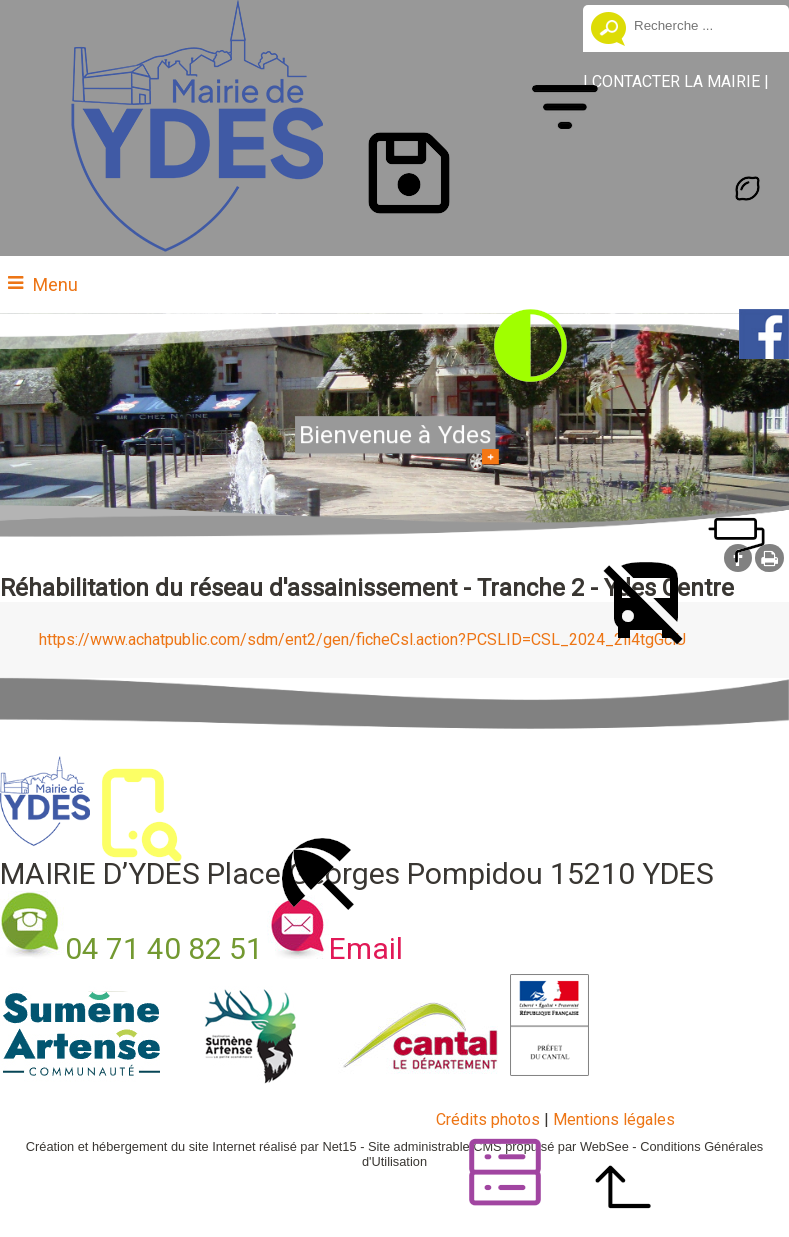 The height and width of the screenshot is (1237, 789). I want to click on access server settings or management, so click(505, 1173).